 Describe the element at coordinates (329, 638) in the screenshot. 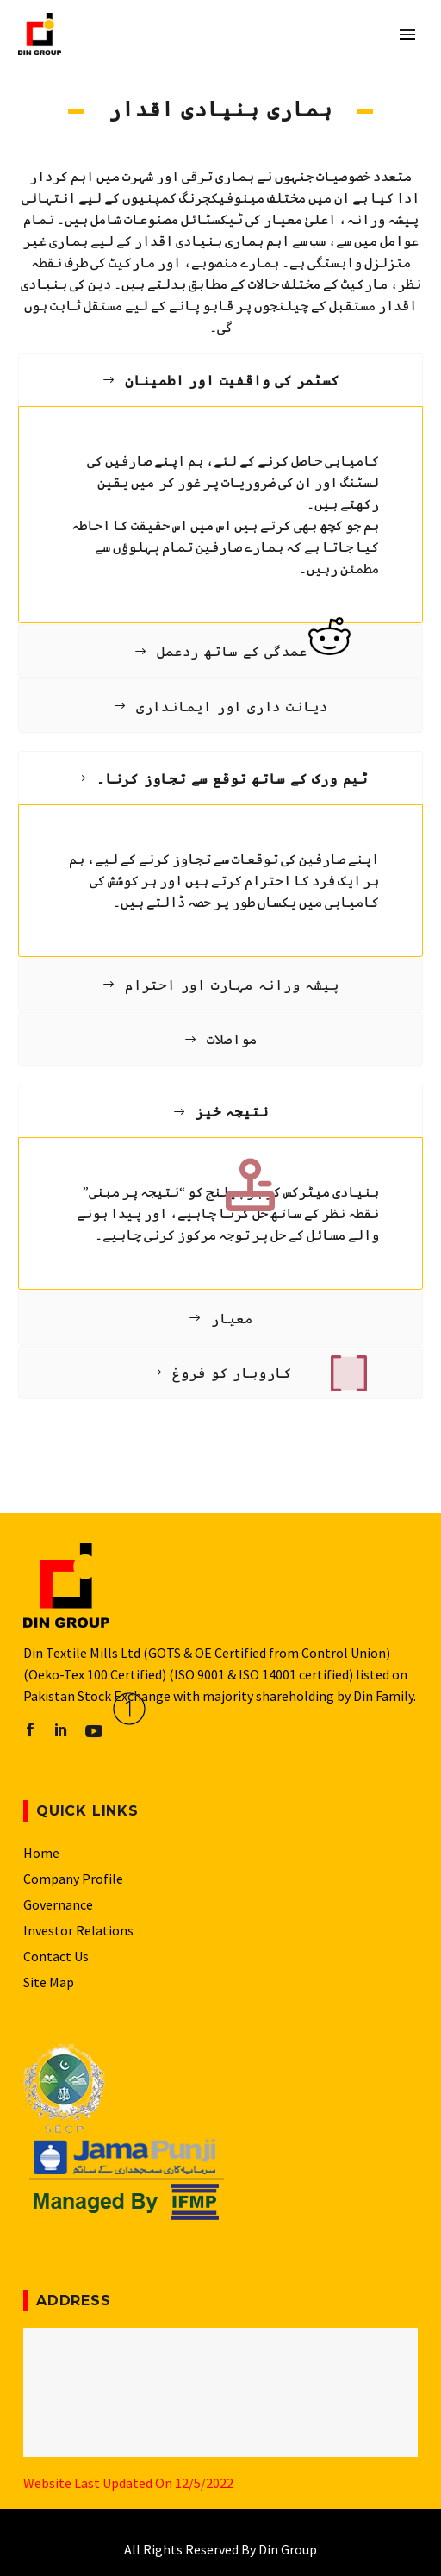

I see `open the Reddit app` at that location.